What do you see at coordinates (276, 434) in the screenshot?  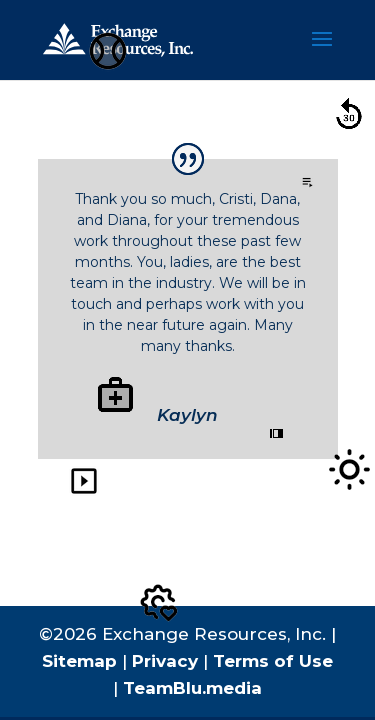 I see `switch to column or array view layout` at bounding box center [276, 434].